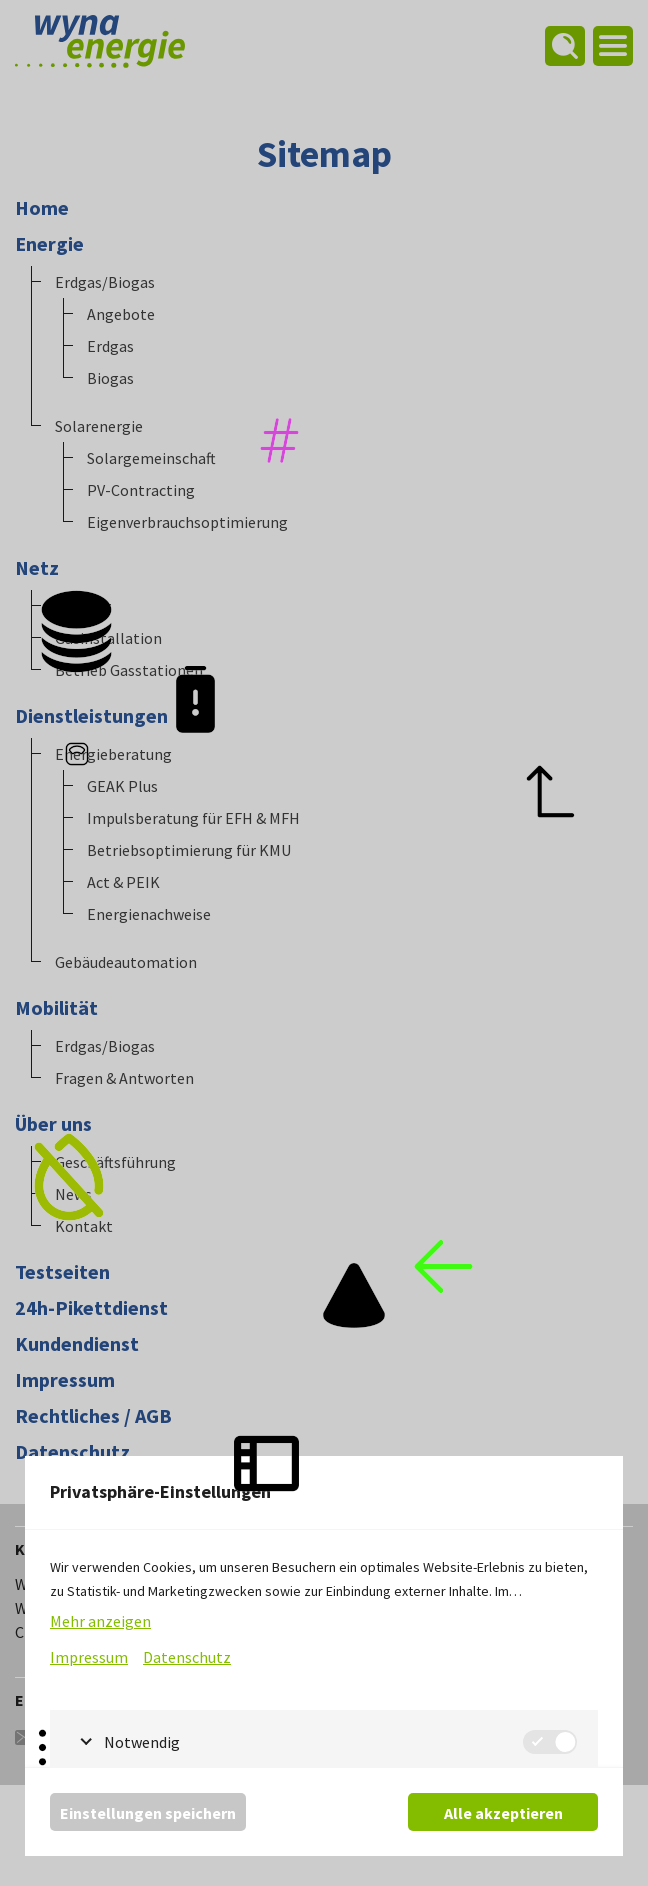 The height and width of the screenshot is (1886, 648). What do you see at coordinates (69, 1180) in the screenshot?
I see `disable water or liquid detection` at bounding box center [69, 1180].